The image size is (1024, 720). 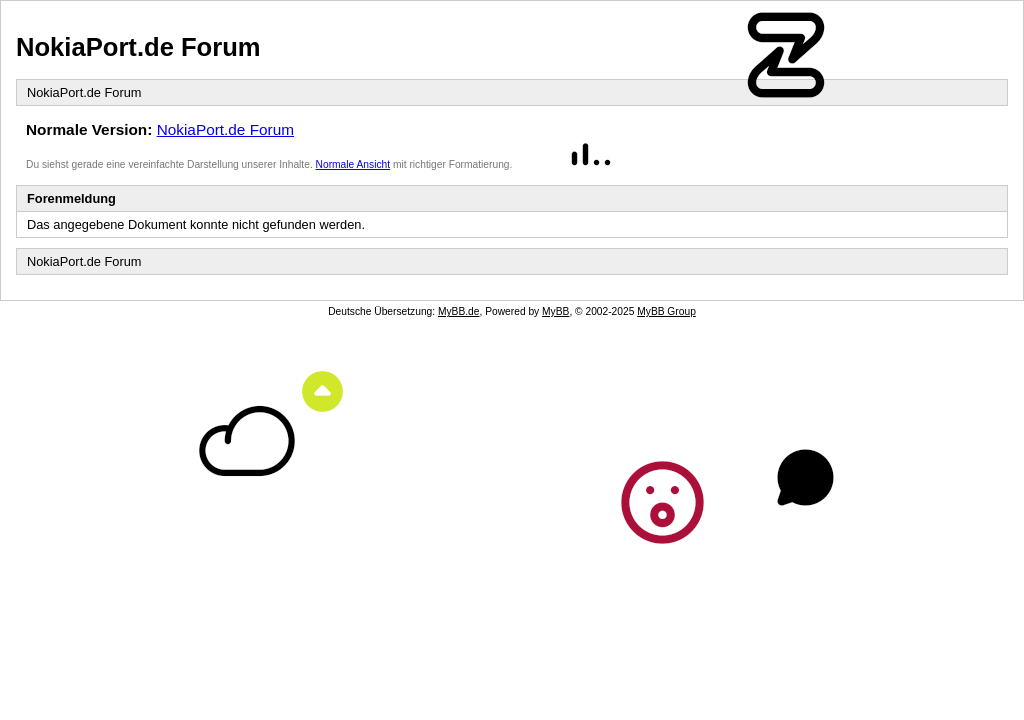 I want to click on indicates moderate signal strength, so click(x=591, y=146).